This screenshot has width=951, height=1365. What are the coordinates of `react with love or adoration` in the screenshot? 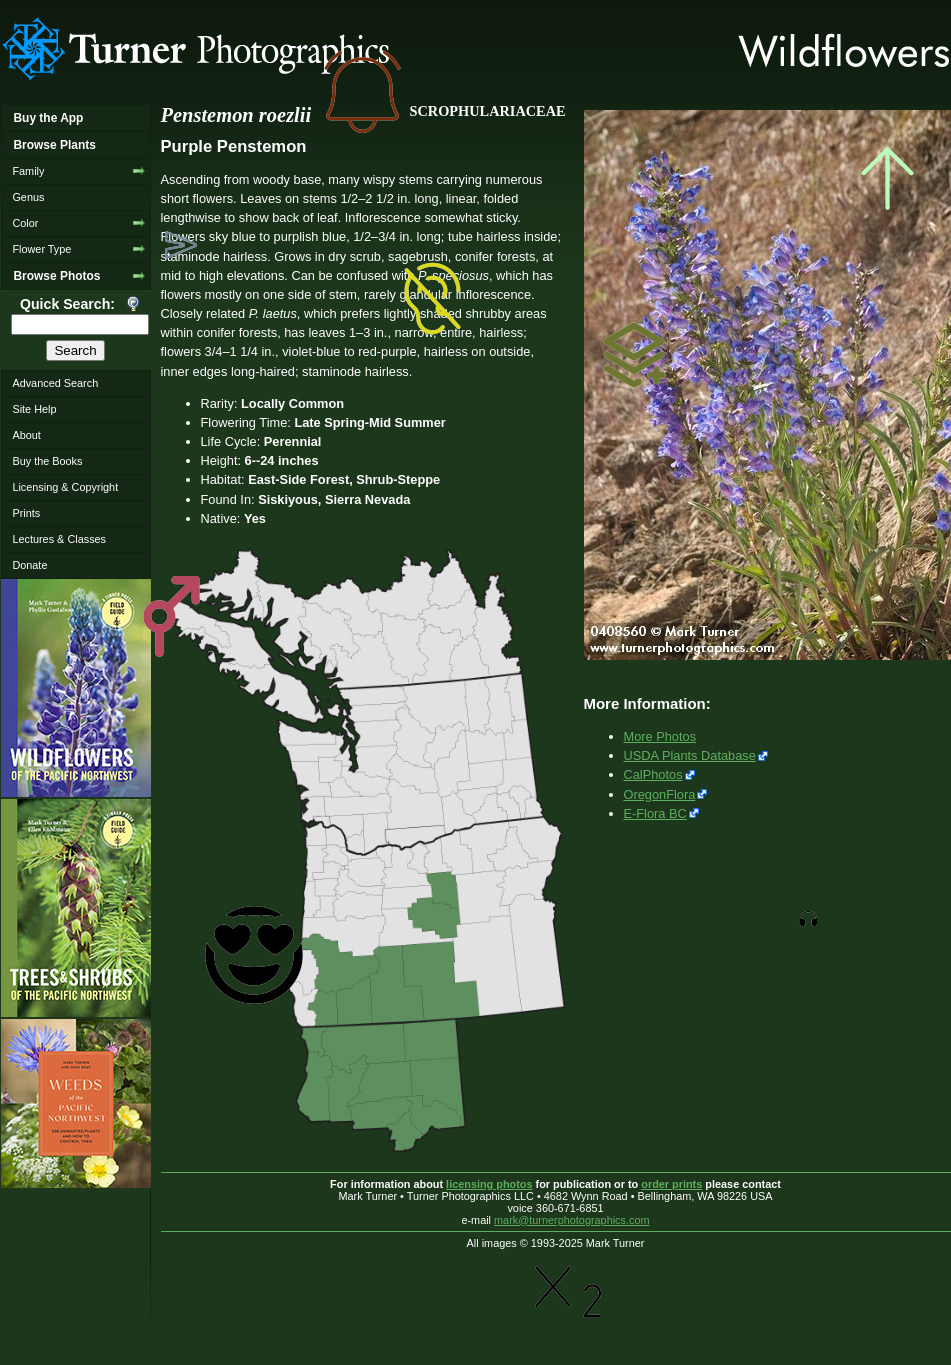 It's located at (254, 955).